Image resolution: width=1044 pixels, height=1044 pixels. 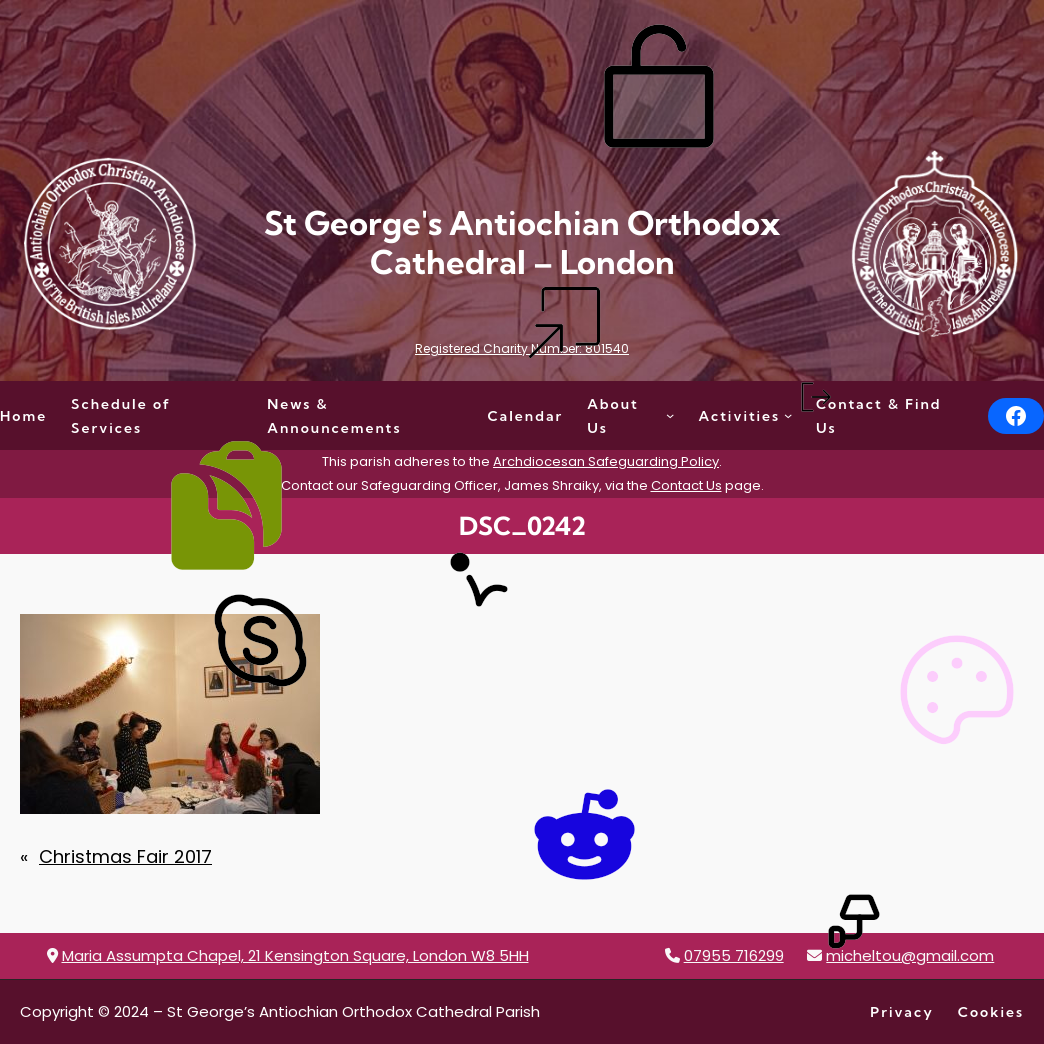 I want to click on import or bring content into the current view, so click(x=564, y=322).